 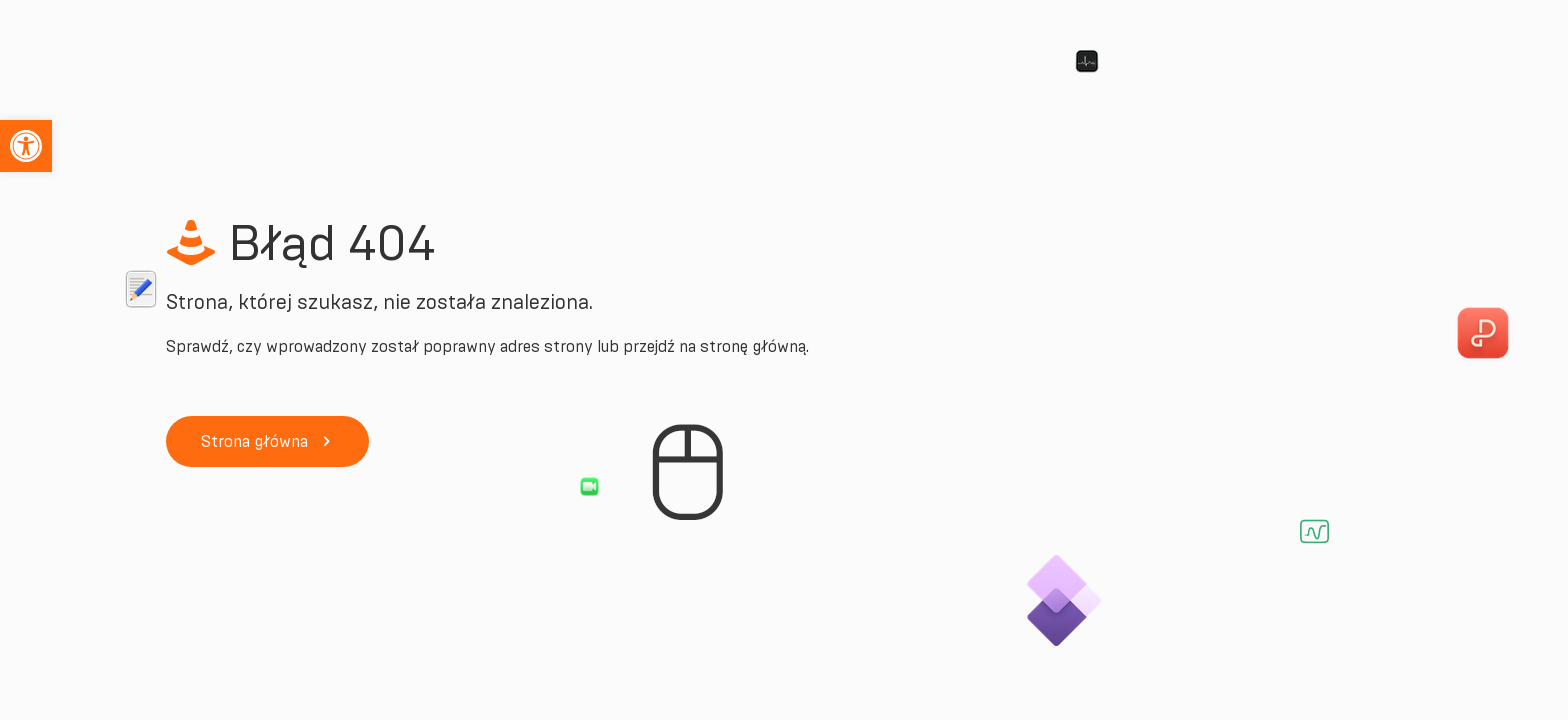 What do you see at coordinates (691, 469) in the screenshot?
I see `mouse input device settings` at bounding box center [691, 469].